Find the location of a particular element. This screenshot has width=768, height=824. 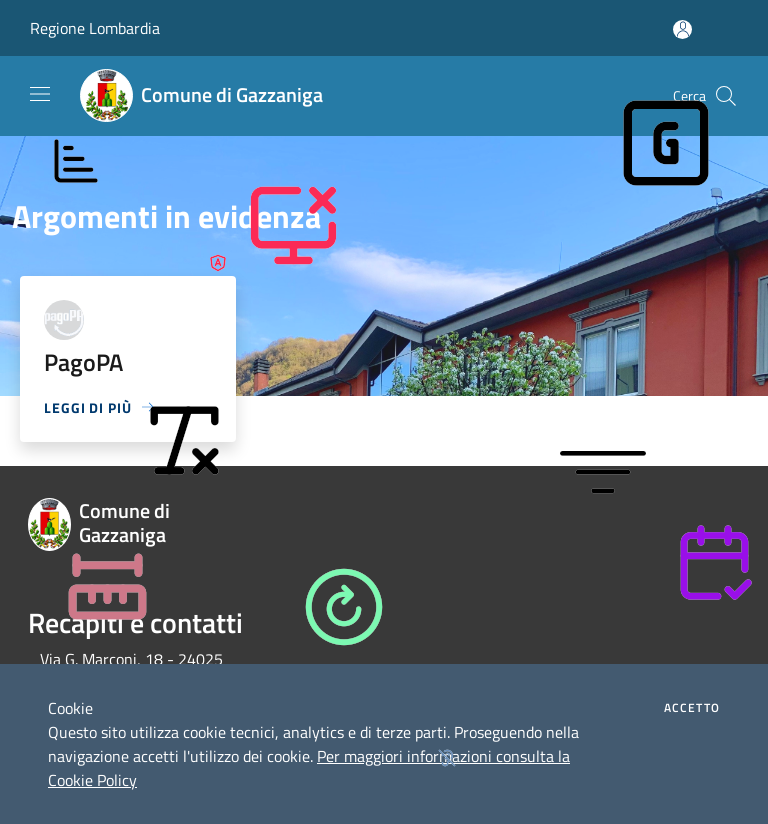

refresh or reload content is located at coordinates (344, 607).